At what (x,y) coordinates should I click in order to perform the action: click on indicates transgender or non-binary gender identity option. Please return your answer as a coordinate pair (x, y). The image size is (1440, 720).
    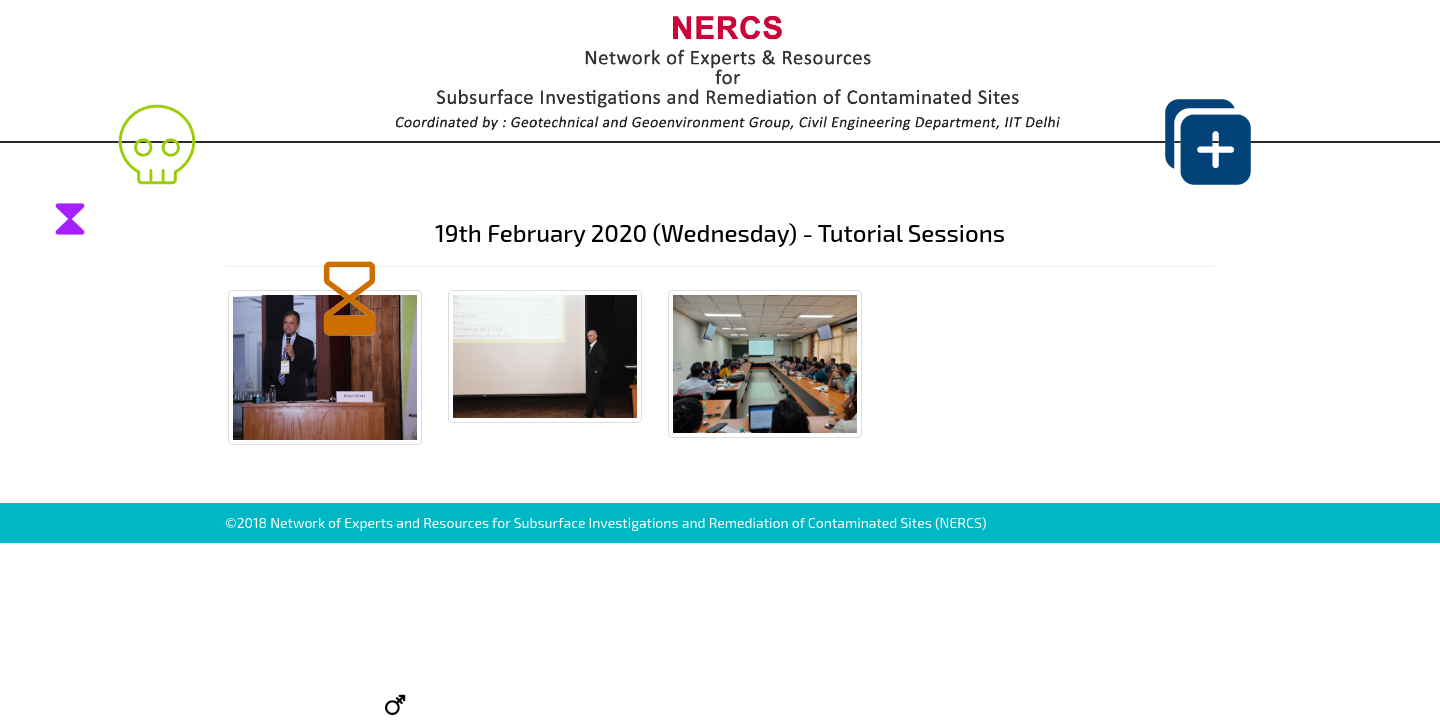
    Looking at the image, I should click on (395, 704).